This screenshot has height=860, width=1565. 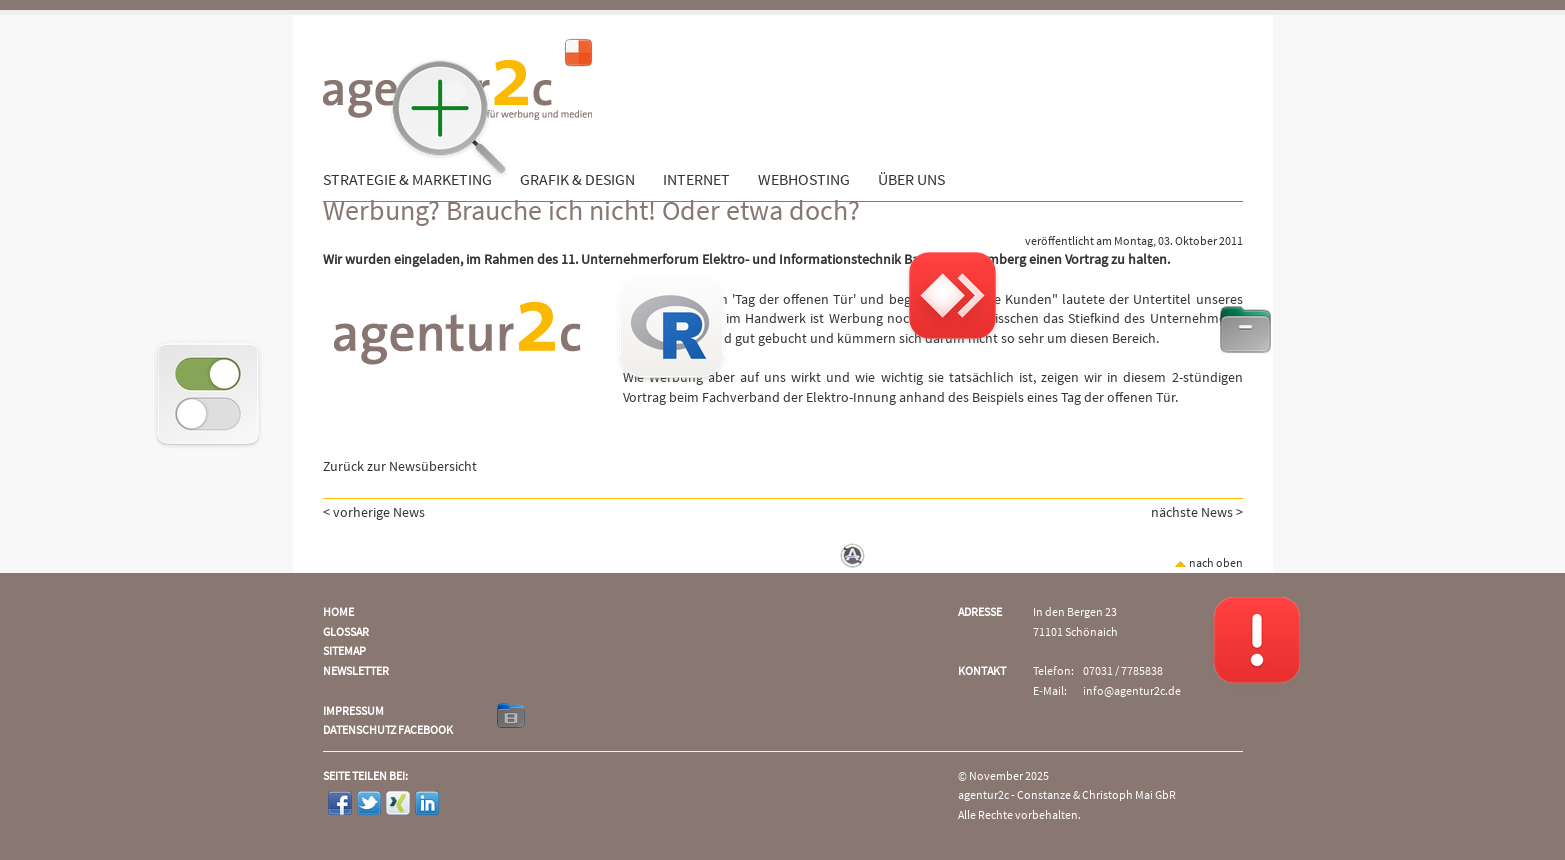 What do you see at coordinates (952, 295) in the screenshot?
I see `open anydesk remote desktop application` at bounding box center [952, 295].